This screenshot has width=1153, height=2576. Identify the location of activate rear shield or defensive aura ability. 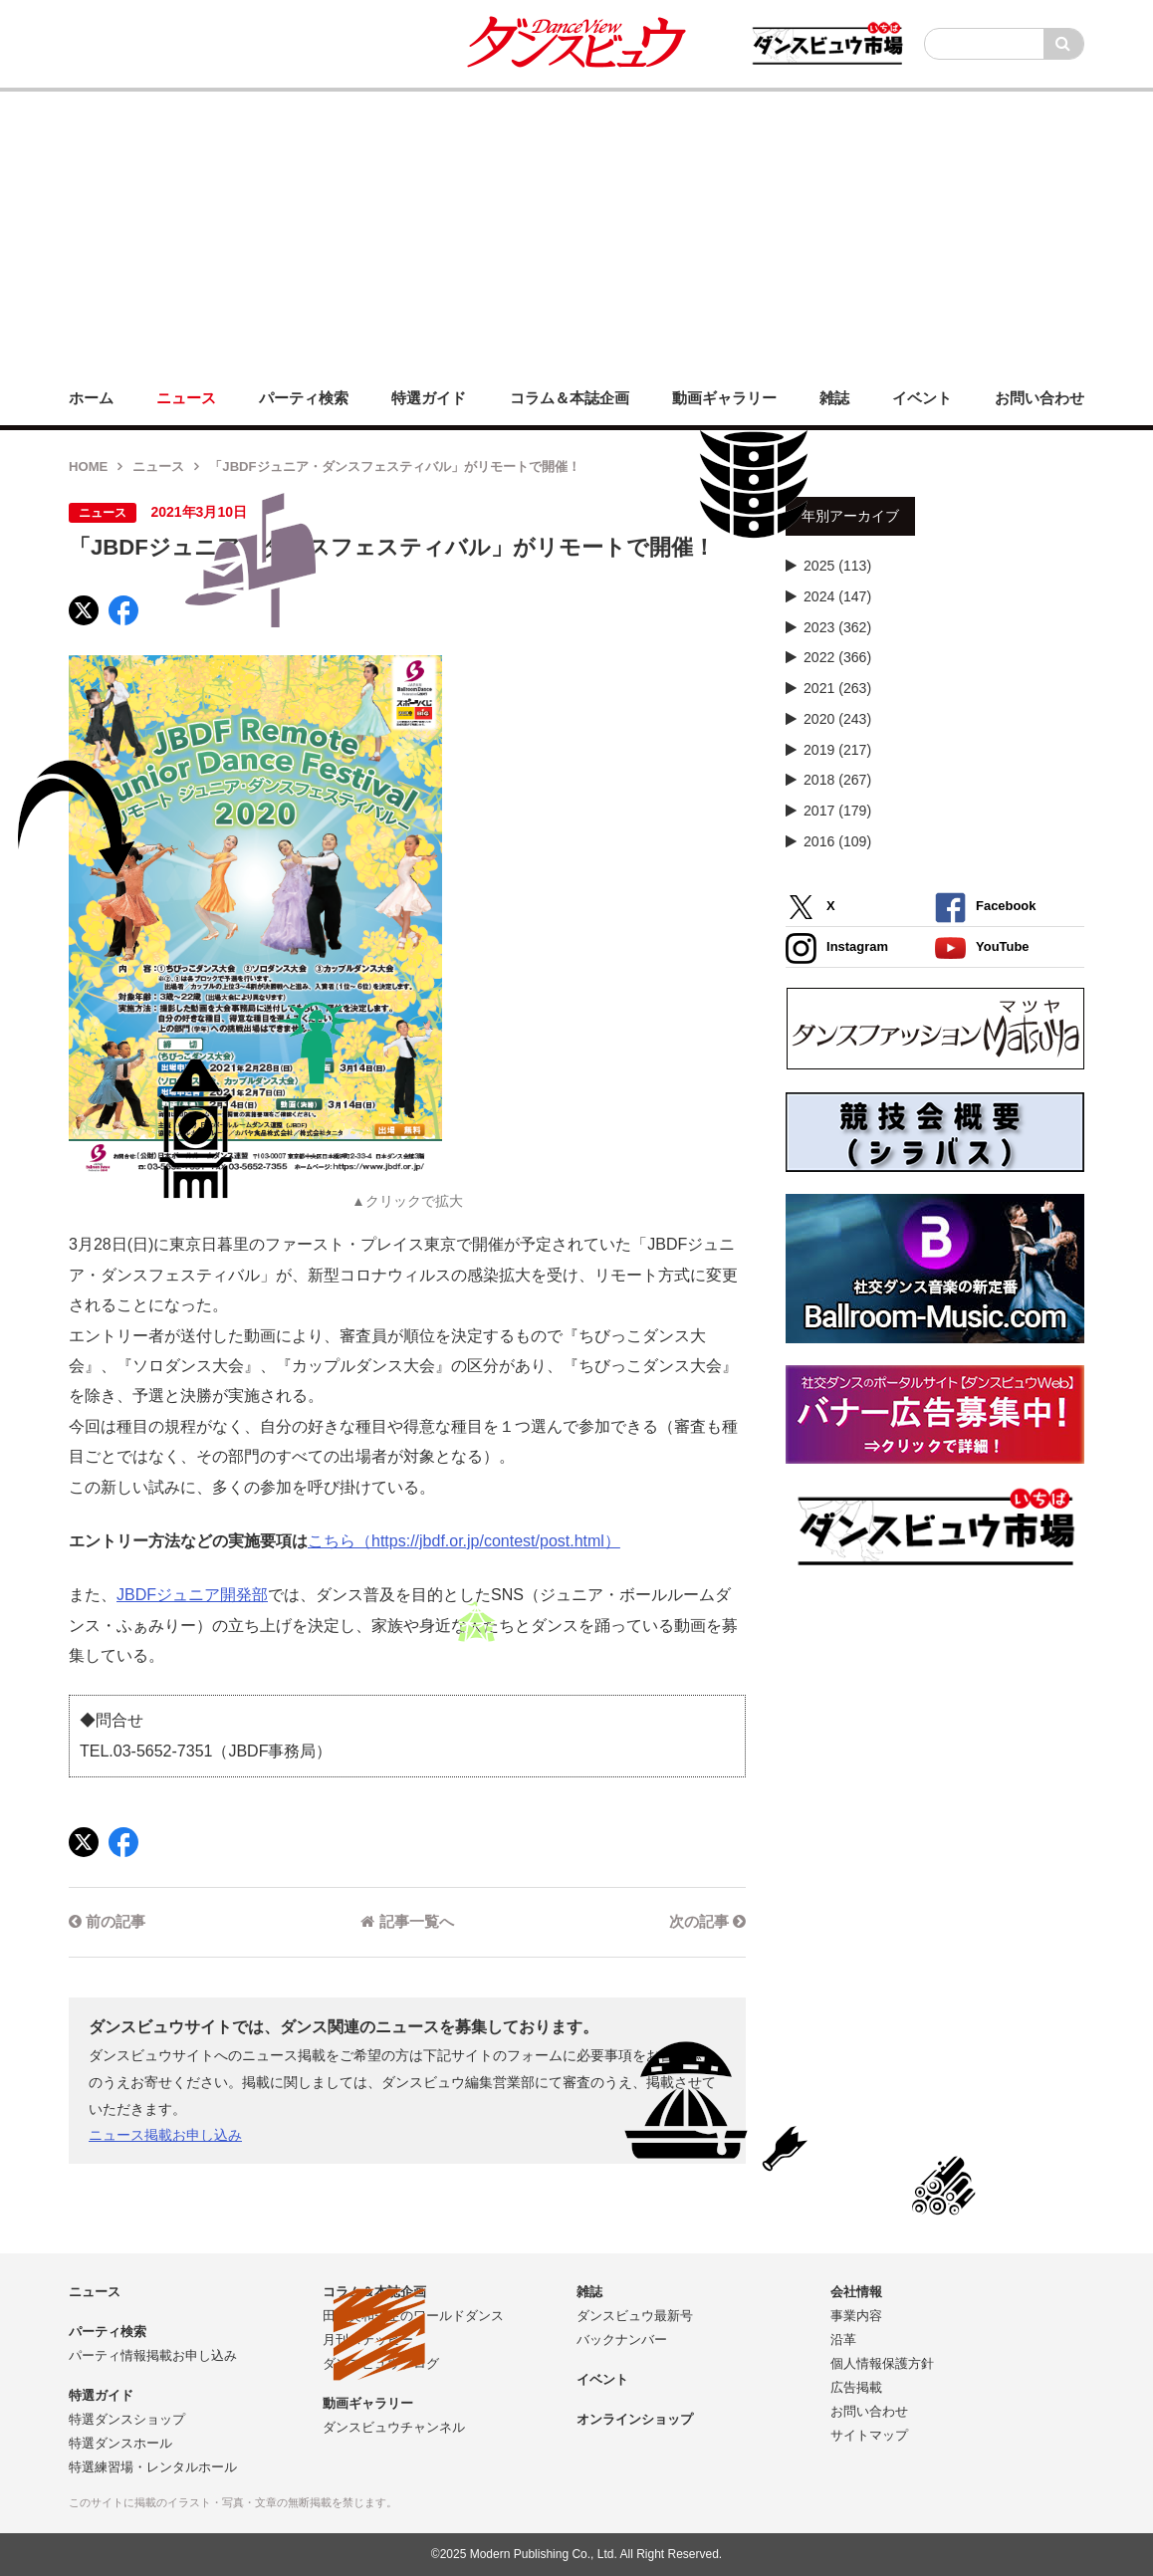
(317, 1043).